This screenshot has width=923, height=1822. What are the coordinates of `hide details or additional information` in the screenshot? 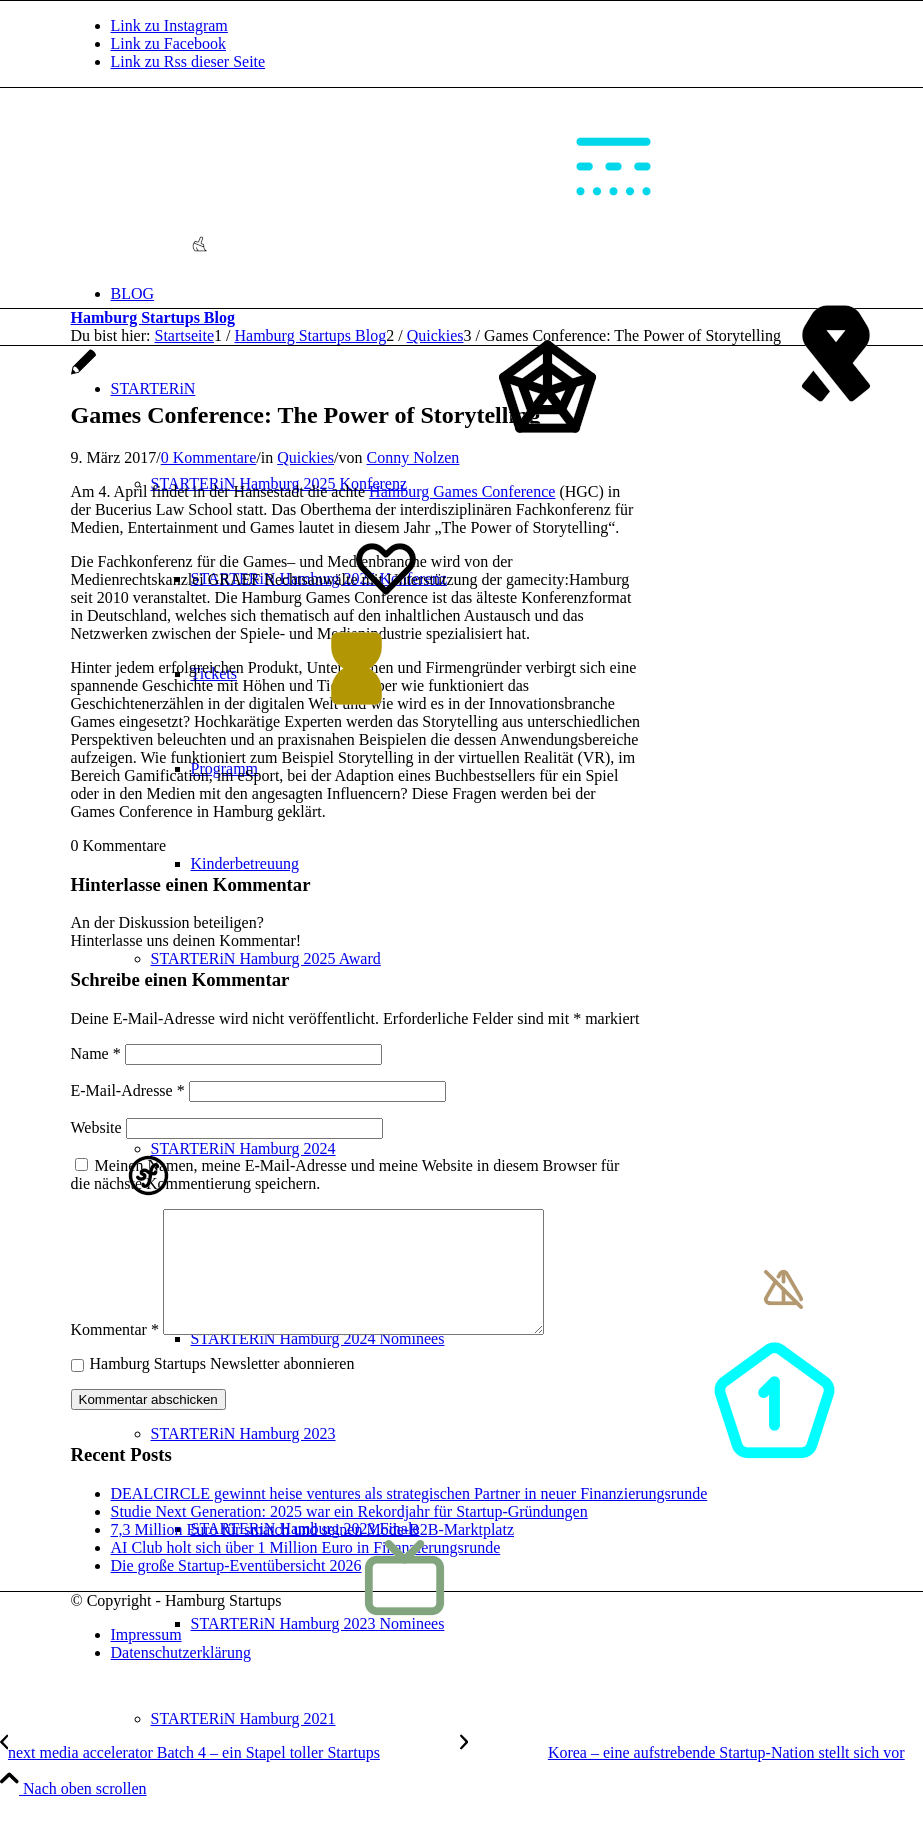 It's located at (783, 1289).